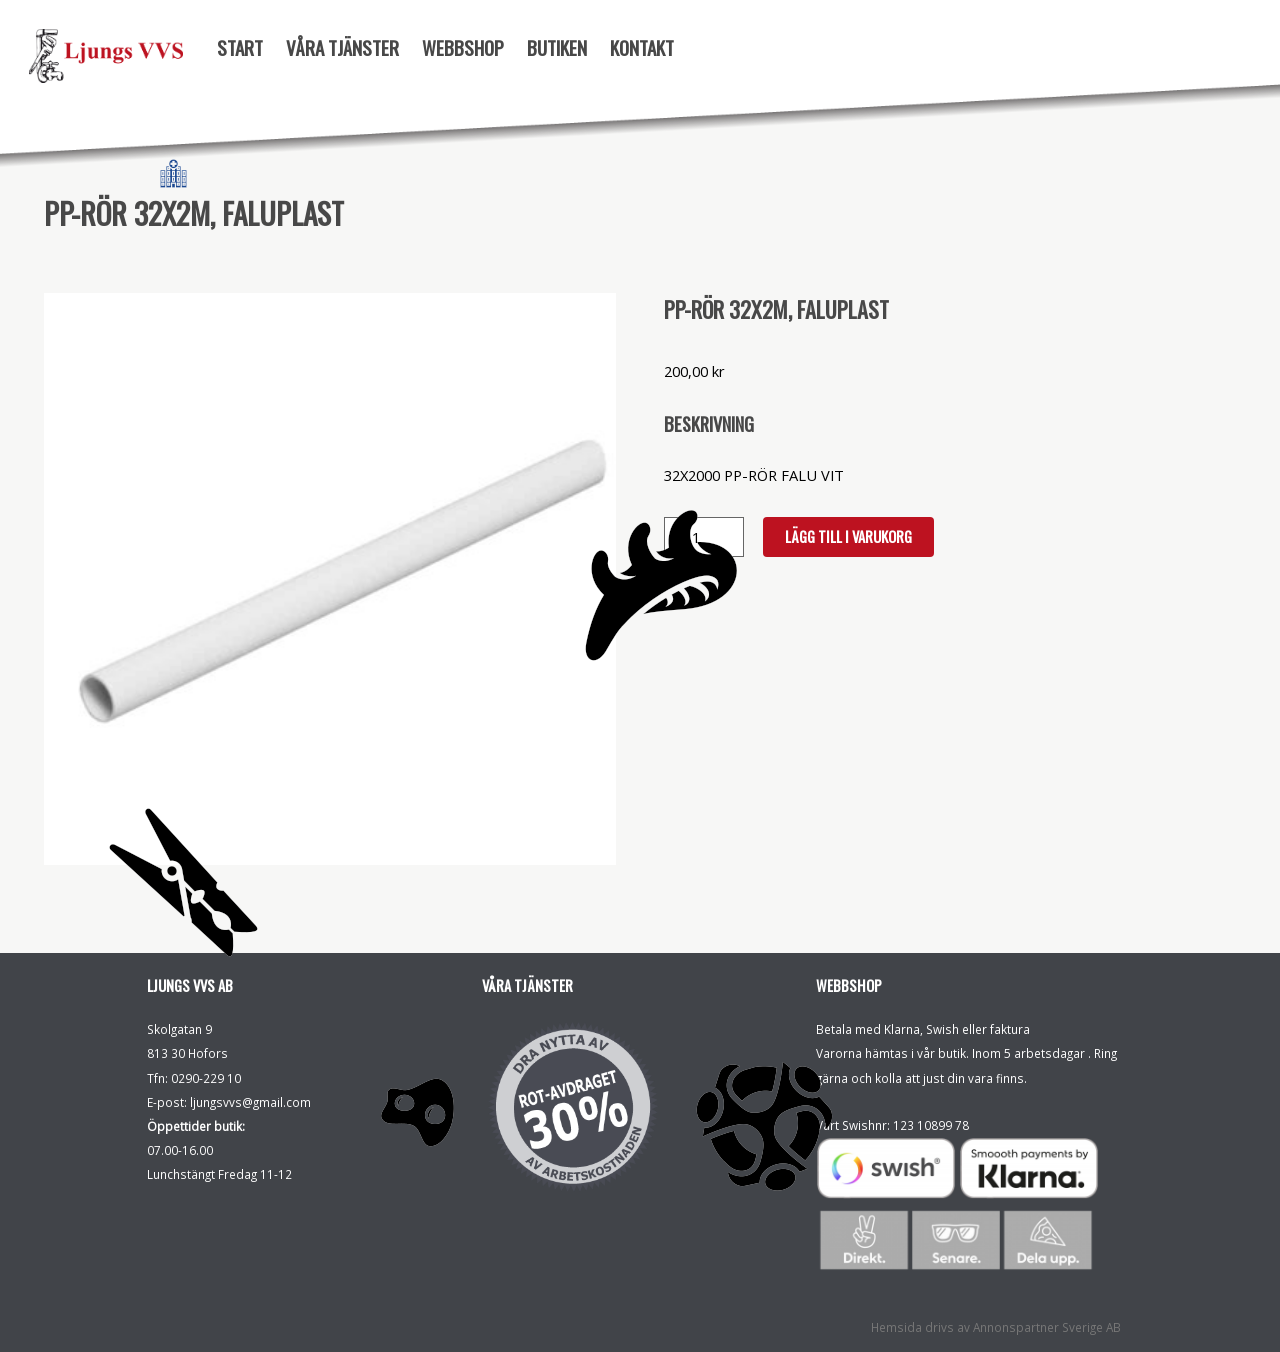  I want to click on find nearby hospitals or medical facilities, so click(173, 173).